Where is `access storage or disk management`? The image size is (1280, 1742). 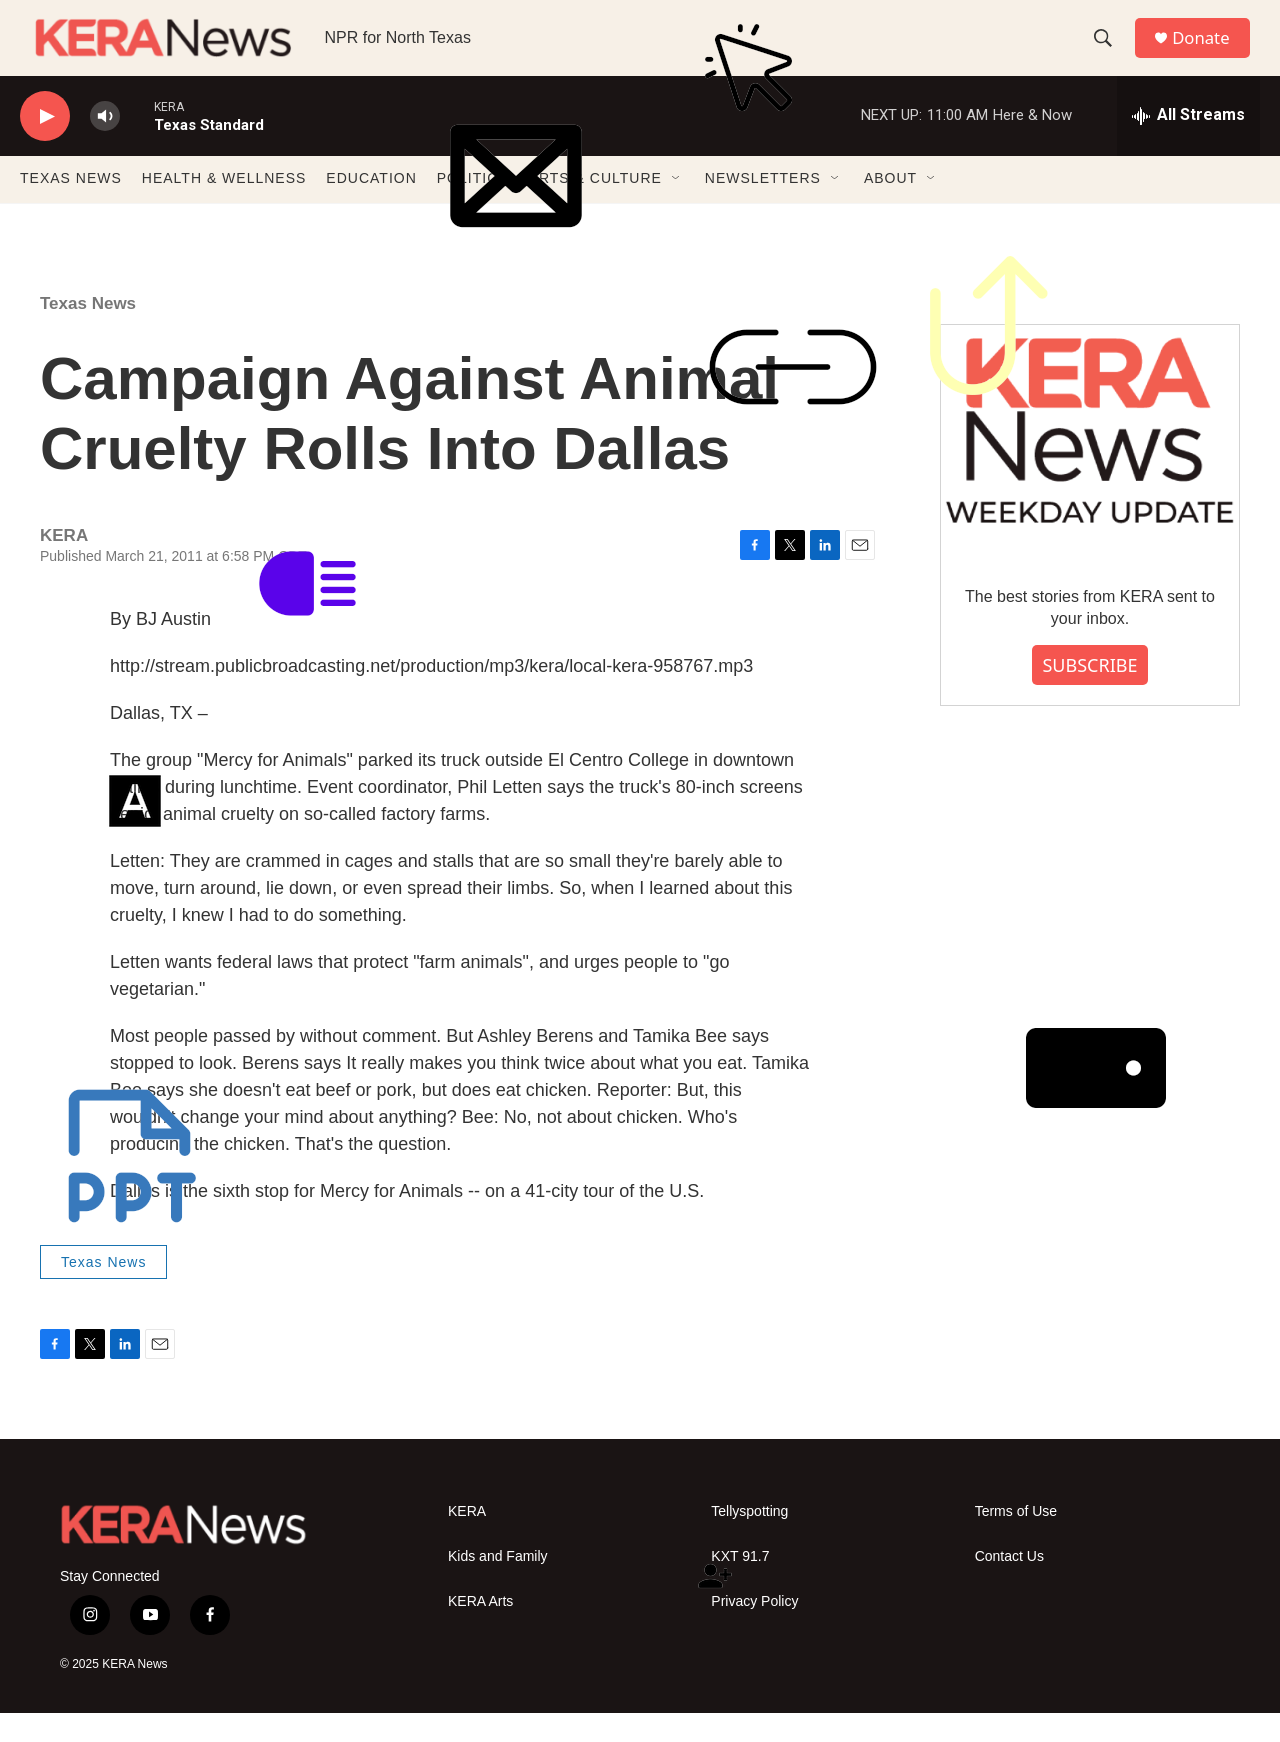
access storage or disk management is located at coordinates (1096, 1068).